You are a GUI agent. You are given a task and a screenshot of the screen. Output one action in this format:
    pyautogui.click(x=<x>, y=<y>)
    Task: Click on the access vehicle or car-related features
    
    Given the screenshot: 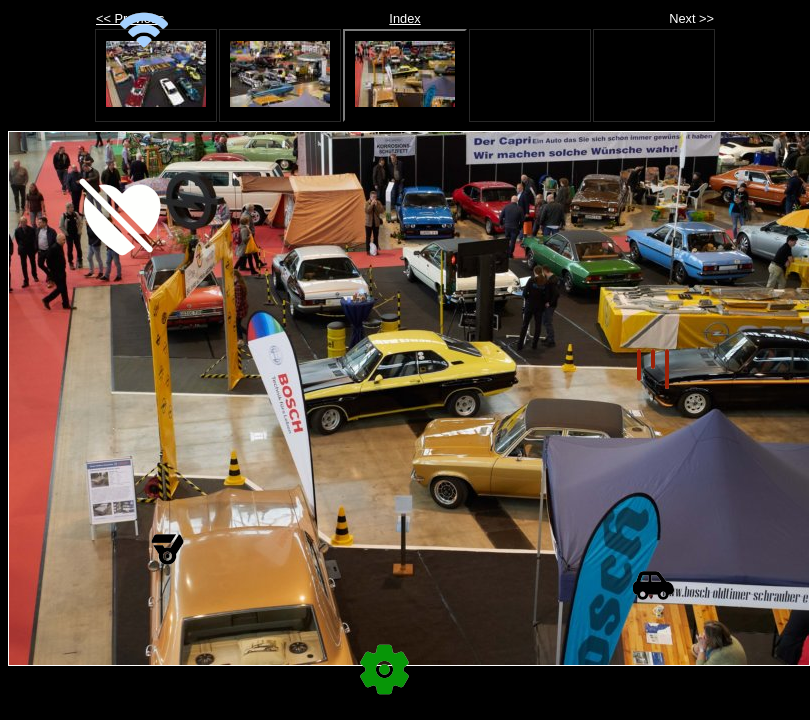 What is the action you would take?
    pyautogui.click(x=653, y=585)
    